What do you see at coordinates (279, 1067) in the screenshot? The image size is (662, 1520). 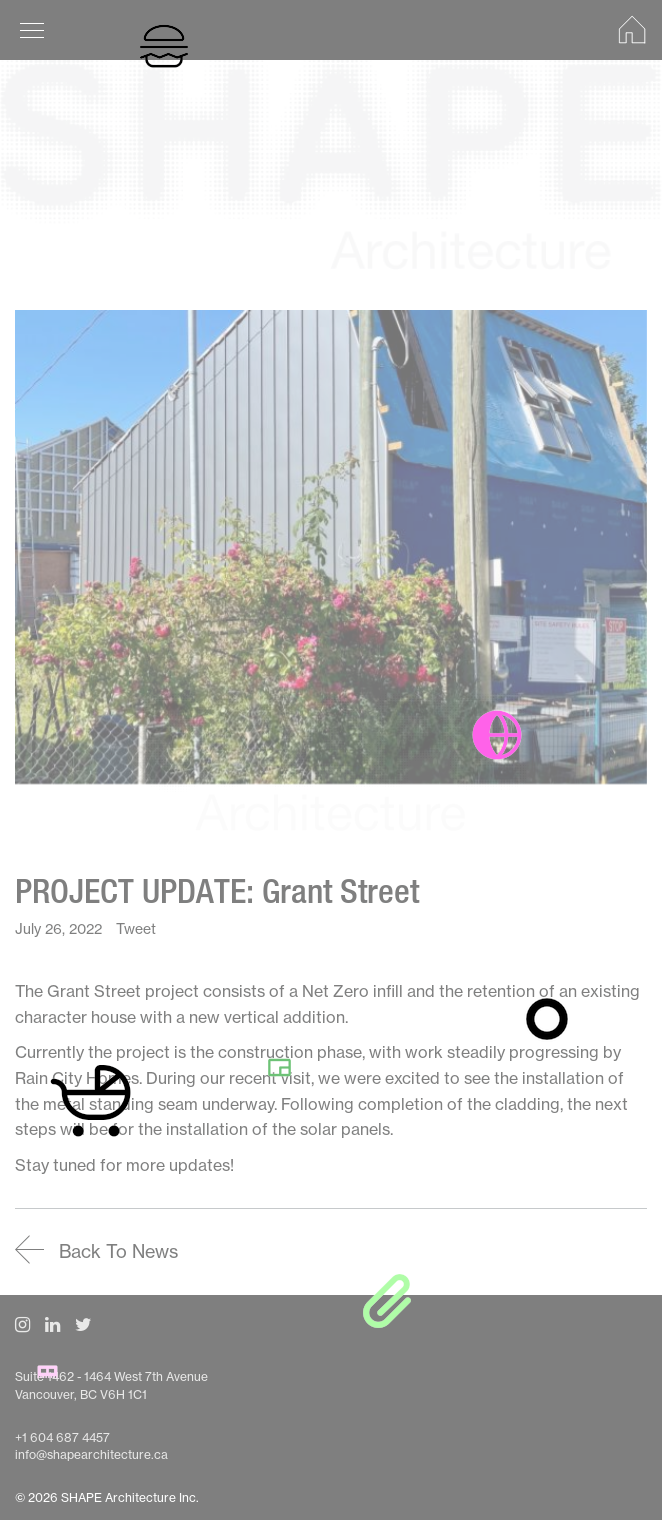 I see `enable picture-in-picture mode` at bounding box center [279, 1067].